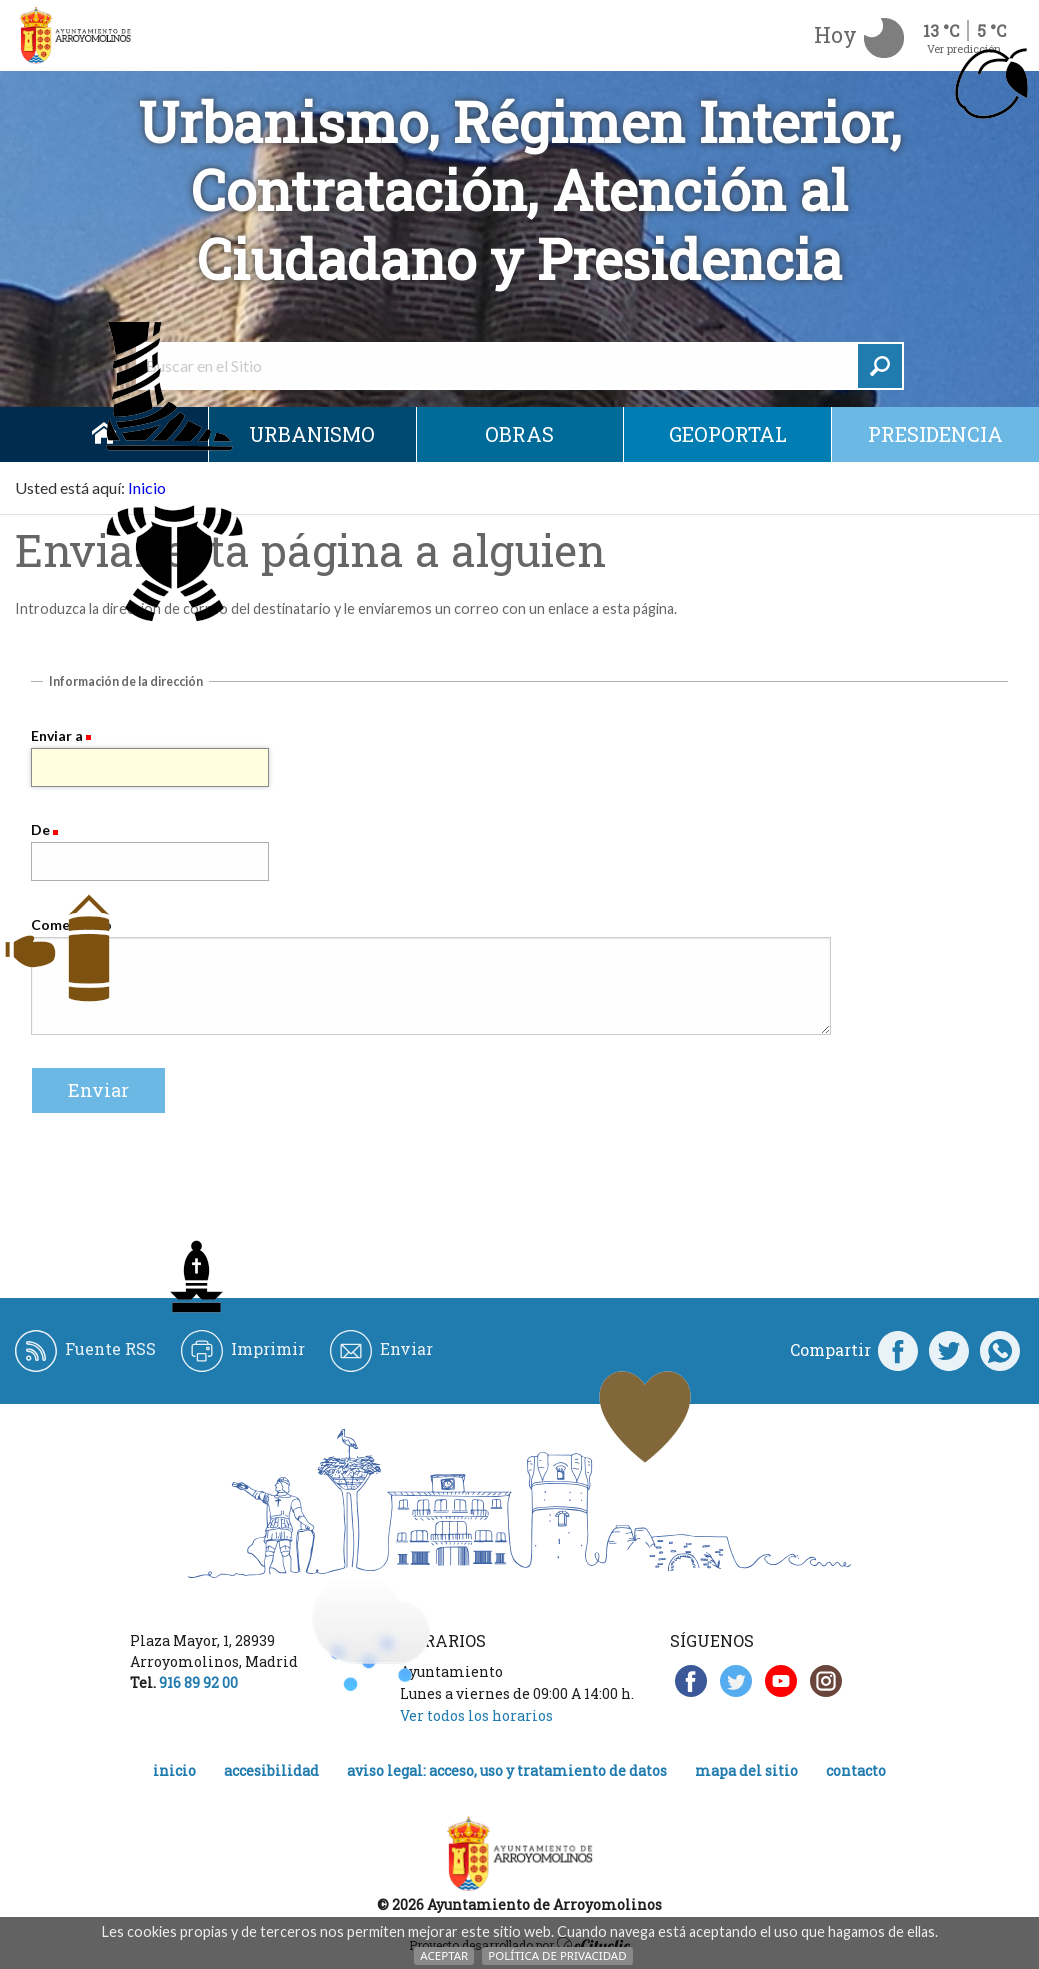 Image resolution: width=1039 pixels, height=1969 pixels. Describe the element at coordinates (196, 1276) in the screenshot. I see `select the bishop piece in a chess game` at that location.